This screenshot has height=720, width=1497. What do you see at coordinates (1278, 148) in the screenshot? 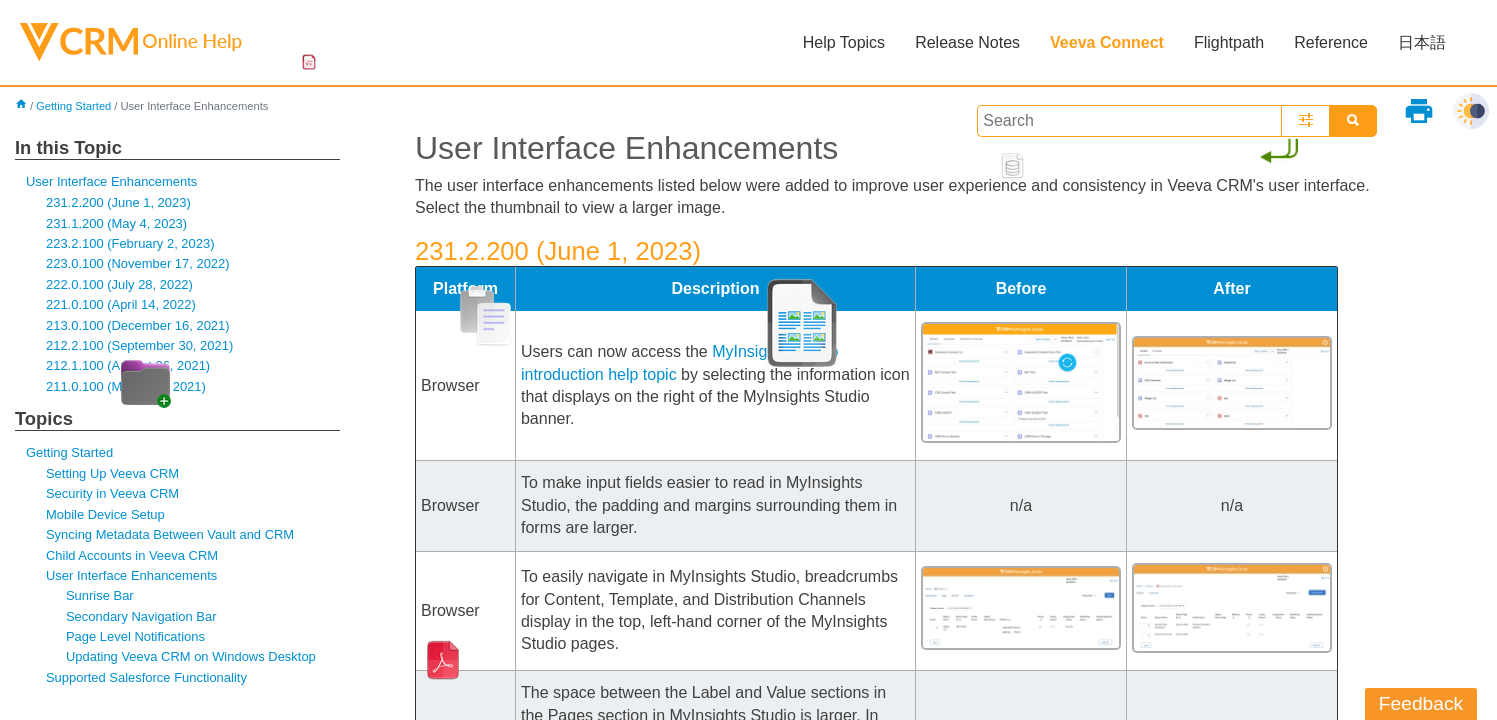
I see `reply to all recipients of an email` at bounding box center [1278, 148].